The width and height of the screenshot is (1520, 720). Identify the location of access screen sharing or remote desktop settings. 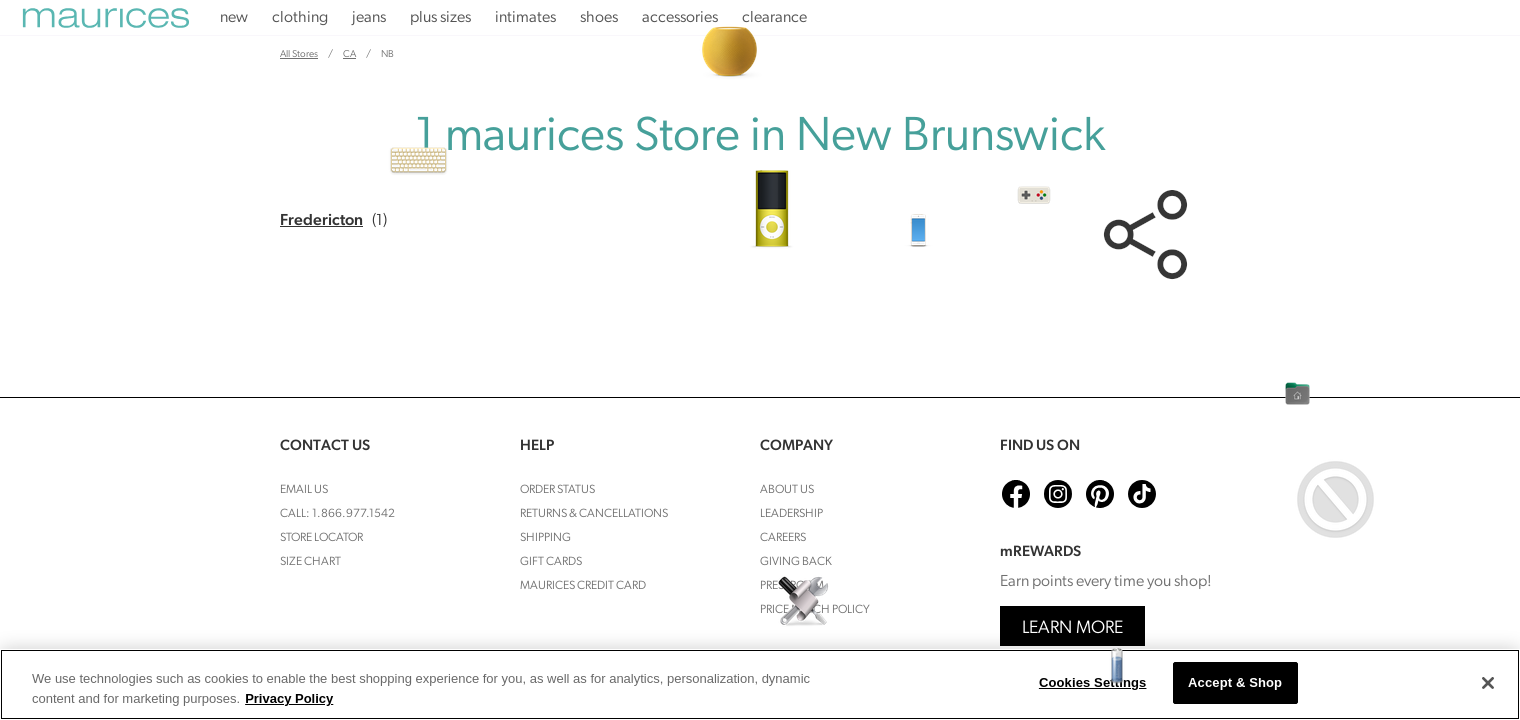
(1145, 237).